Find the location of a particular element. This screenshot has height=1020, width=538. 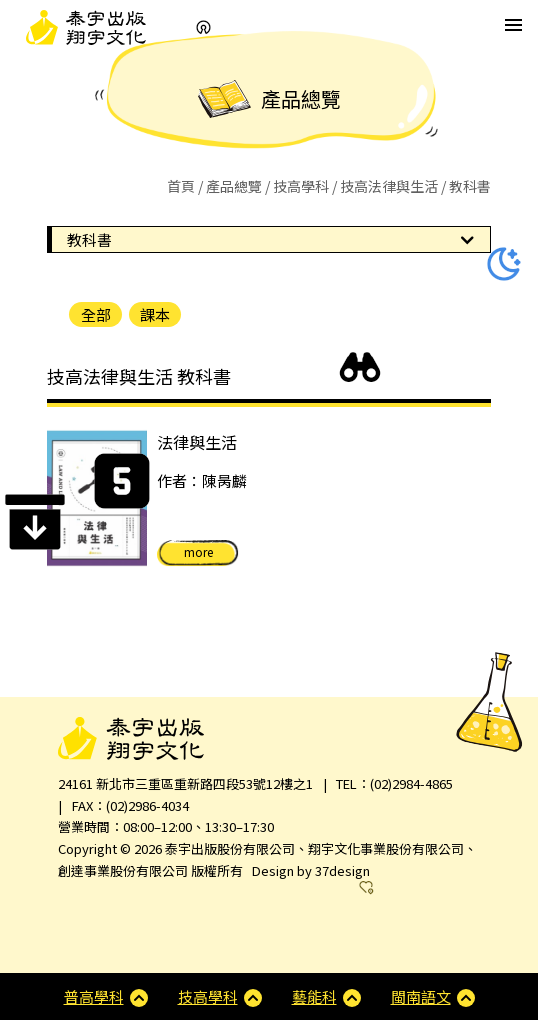

toggle dark mode or night theme is located at coordinates (504, 264).